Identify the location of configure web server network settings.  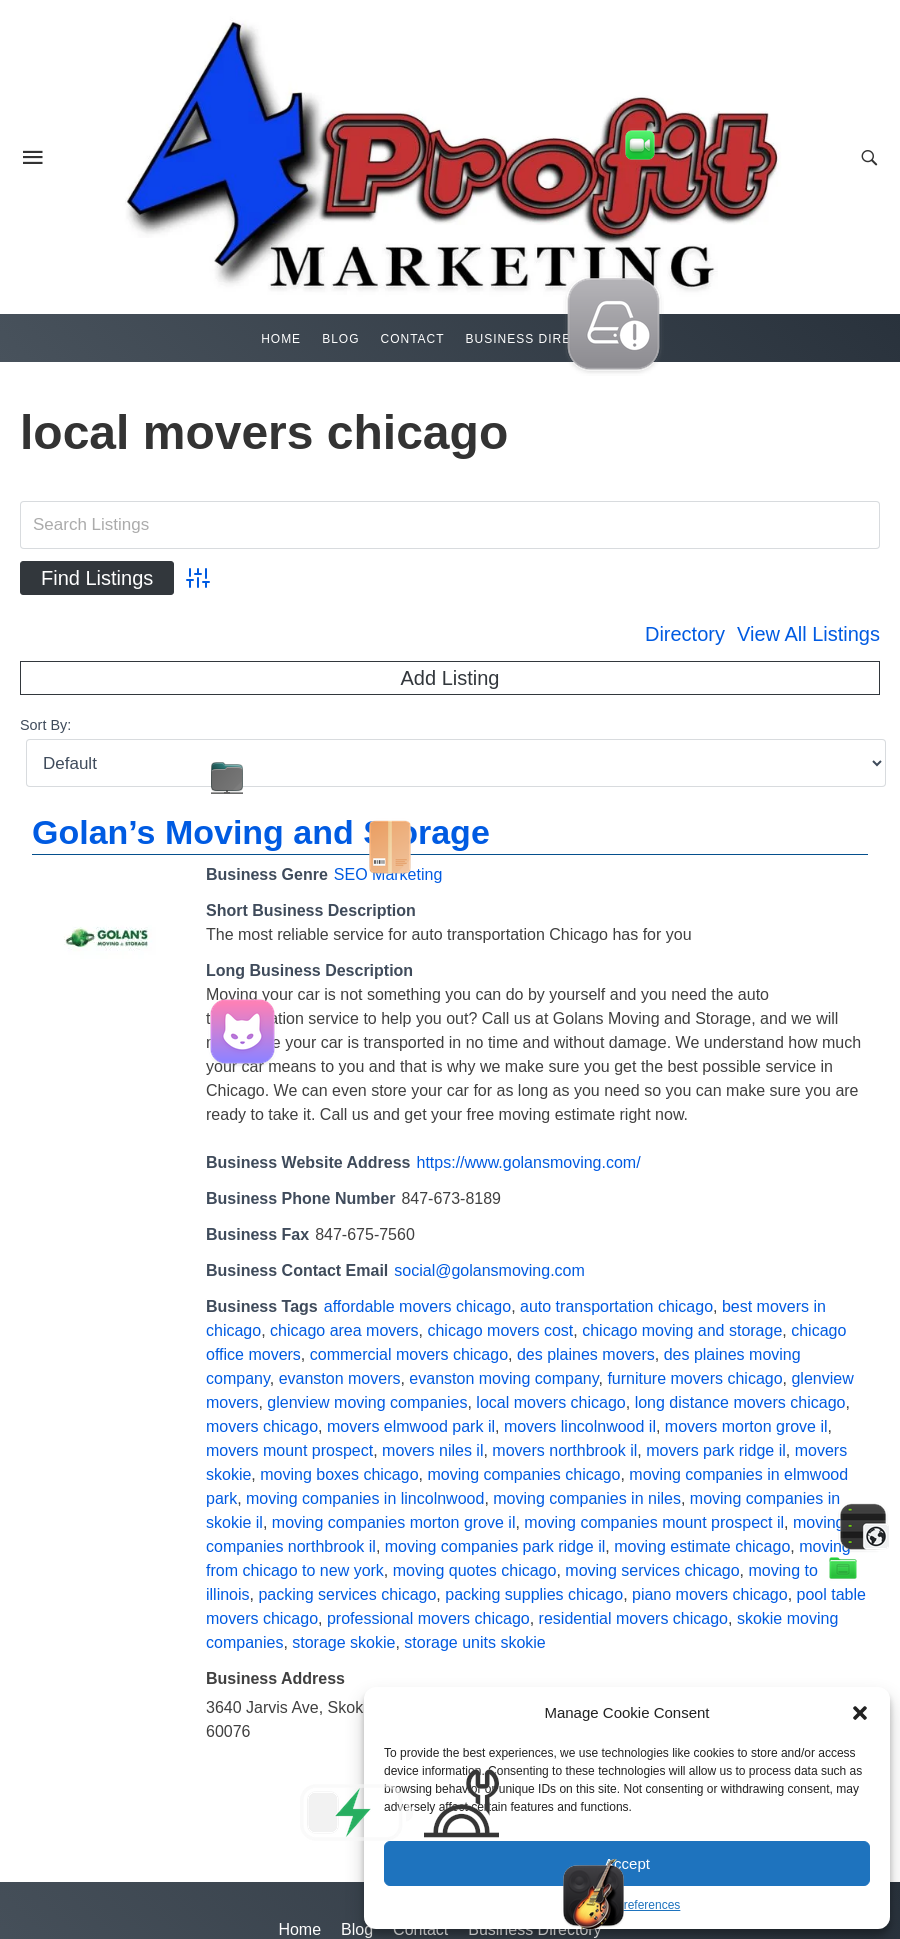
(863, 1527).